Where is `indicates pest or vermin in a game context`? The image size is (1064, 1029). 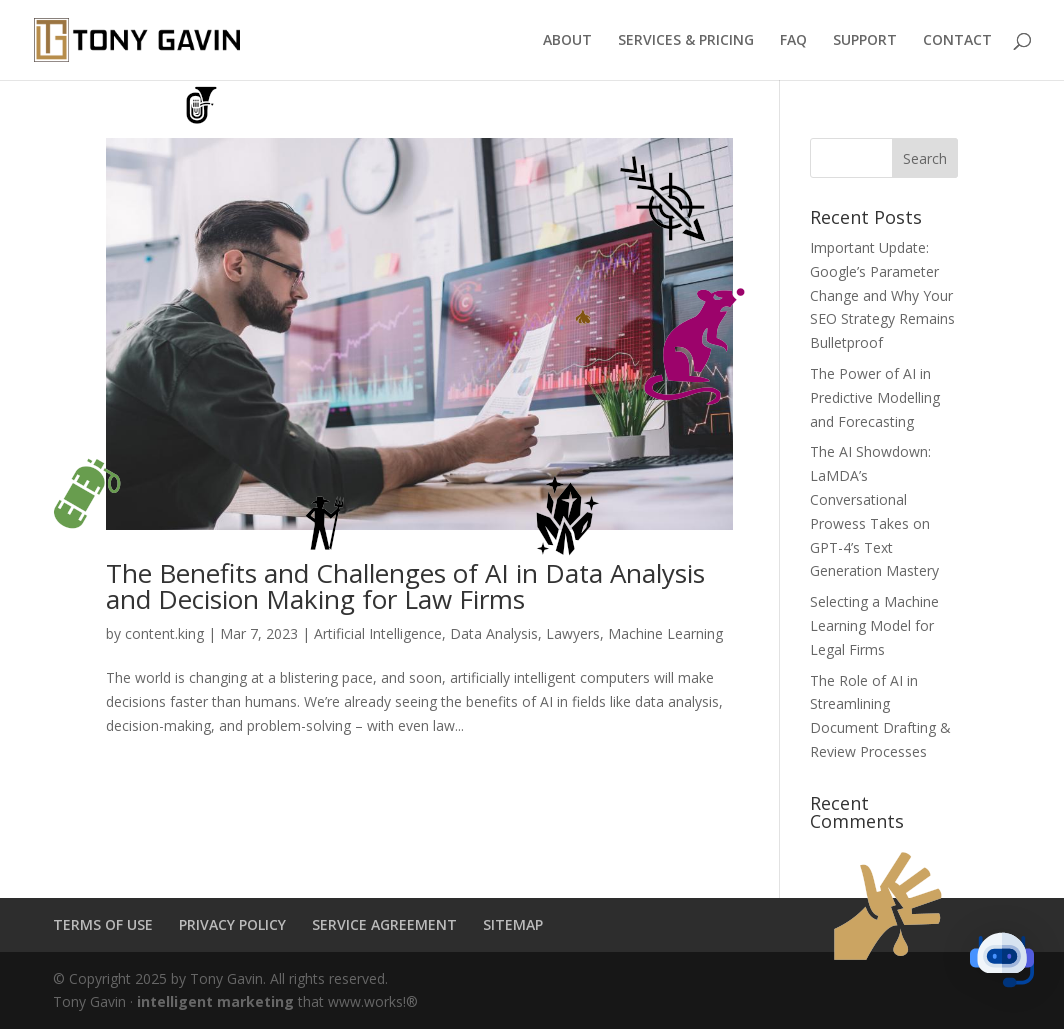
indicates pest or vermin in a game context is located at coordinates (694, 346).